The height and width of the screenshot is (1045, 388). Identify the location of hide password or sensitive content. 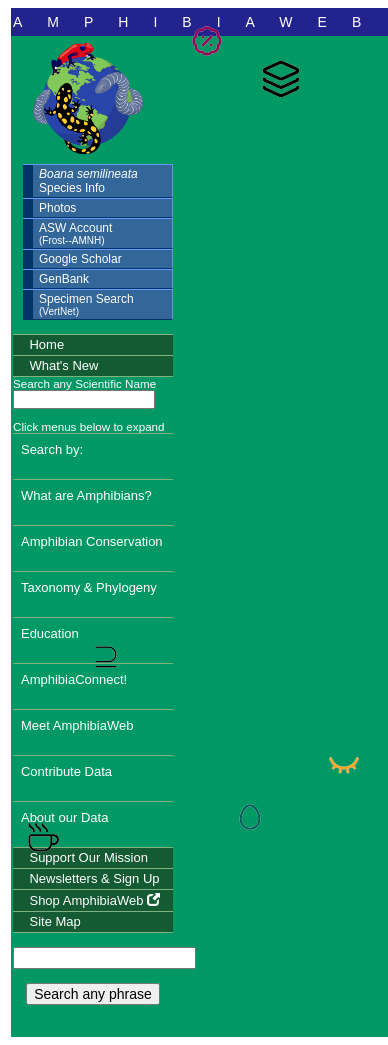
(344, 764).